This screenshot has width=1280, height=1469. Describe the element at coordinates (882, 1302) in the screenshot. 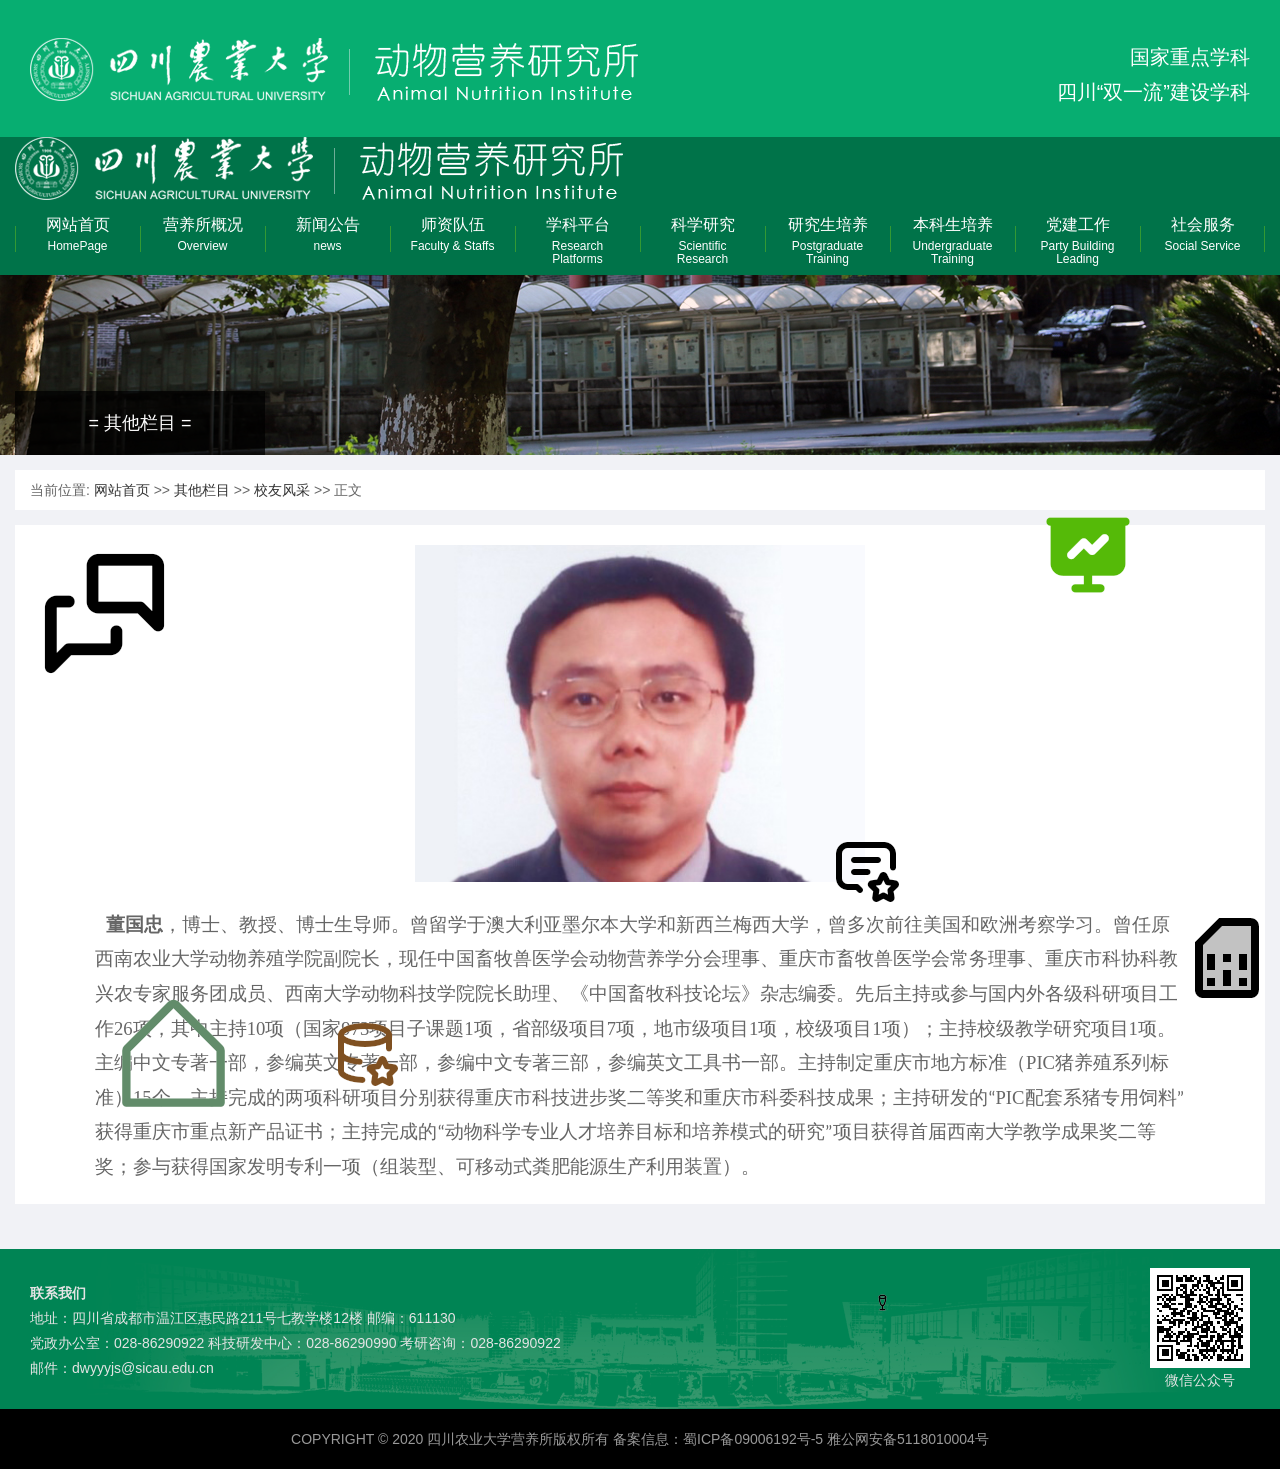

I see `celebrate an achievement or milestone` at that location.